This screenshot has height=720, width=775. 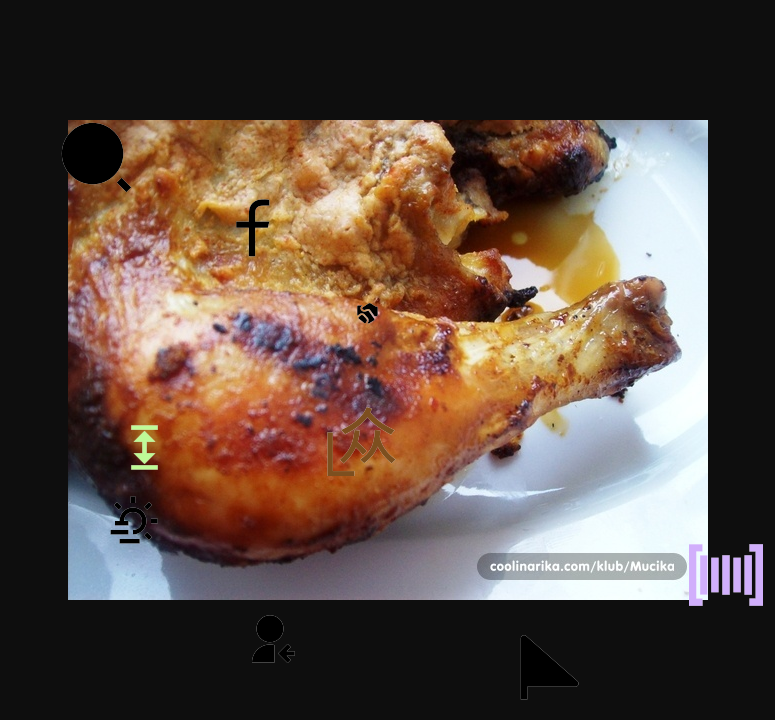 I want to click on open Facebook app, so click(x=252, y=231).